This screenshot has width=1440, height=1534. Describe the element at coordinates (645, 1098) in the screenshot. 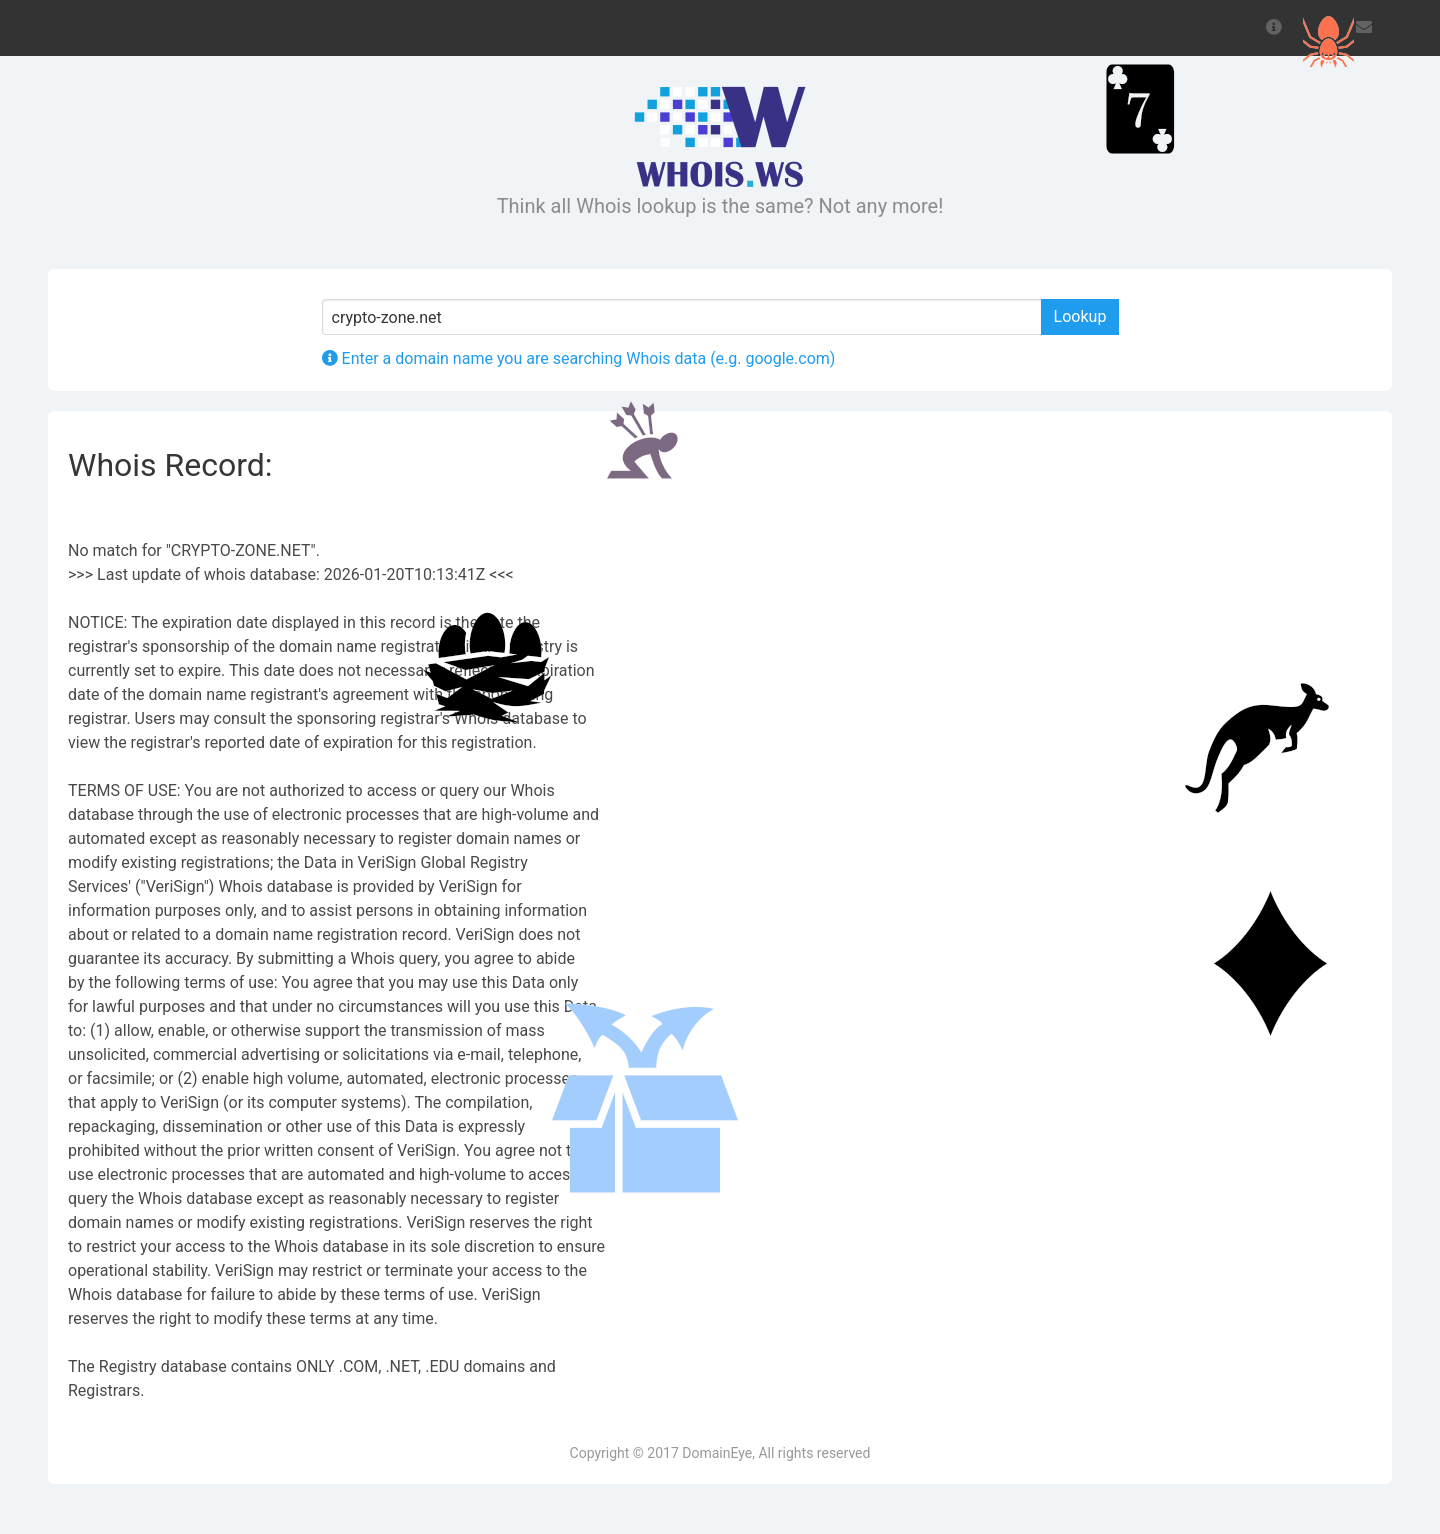

I see `unpack or open a delivery` at that location.